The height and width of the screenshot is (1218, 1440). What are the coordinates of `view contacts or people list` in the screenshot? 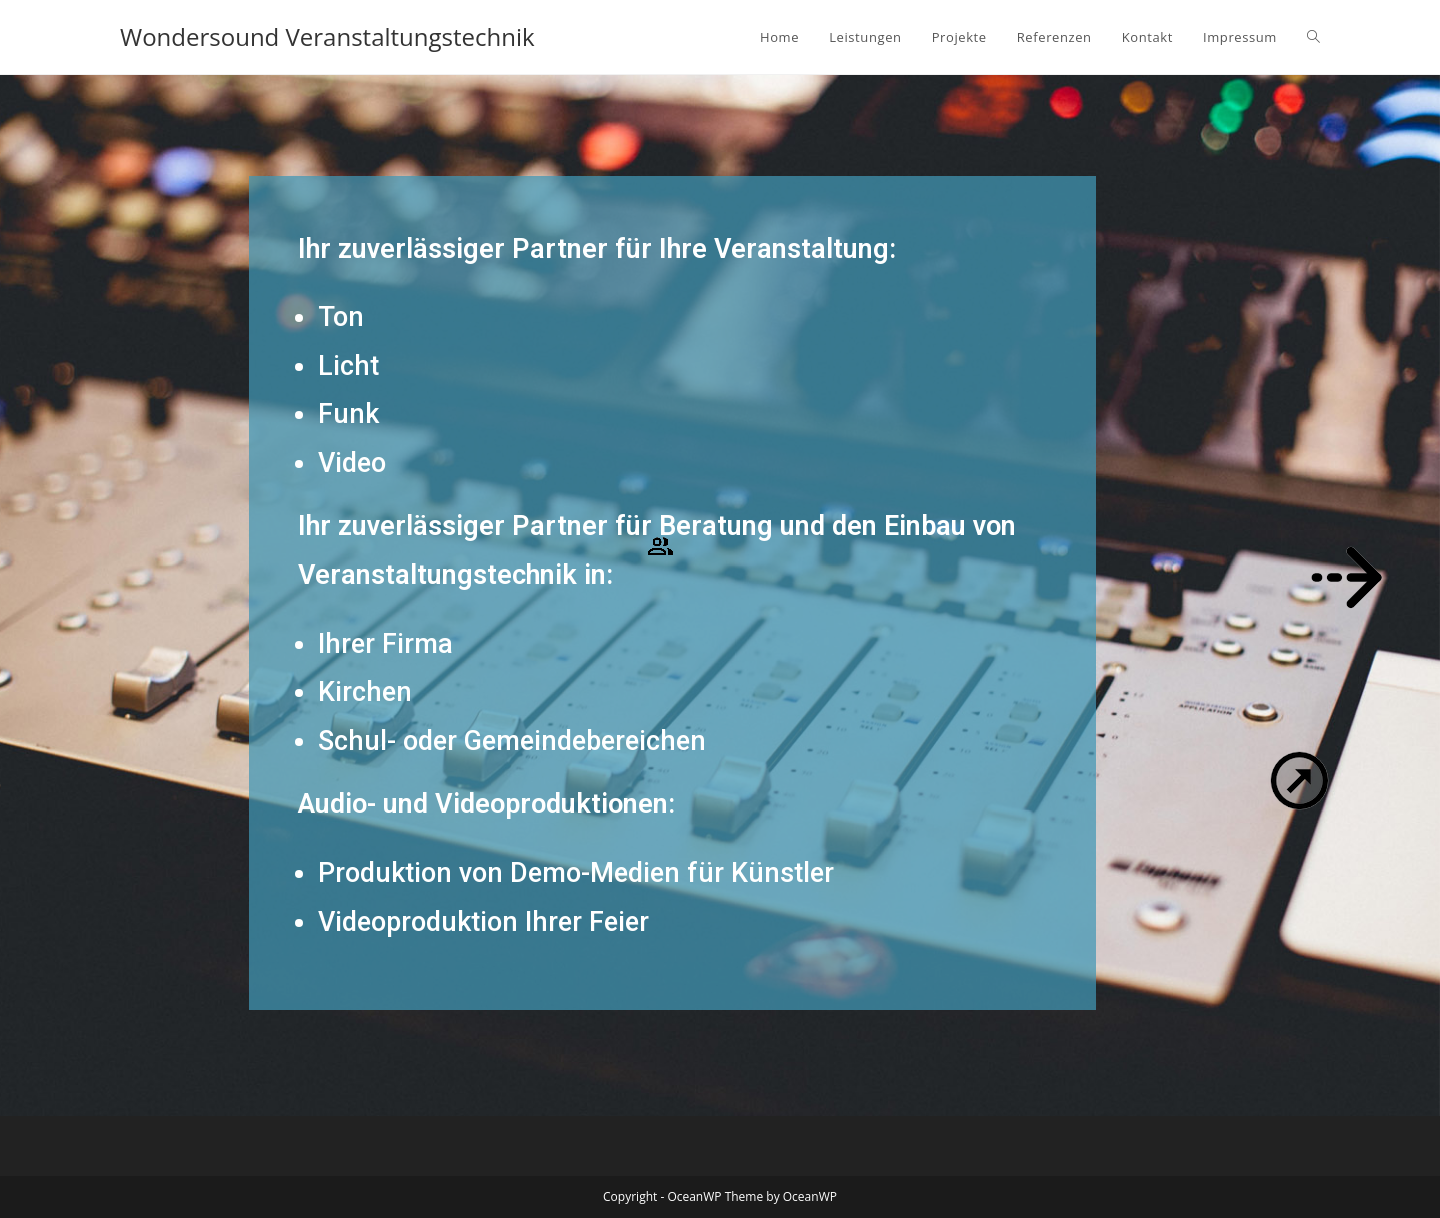 It's located at (660, 546).